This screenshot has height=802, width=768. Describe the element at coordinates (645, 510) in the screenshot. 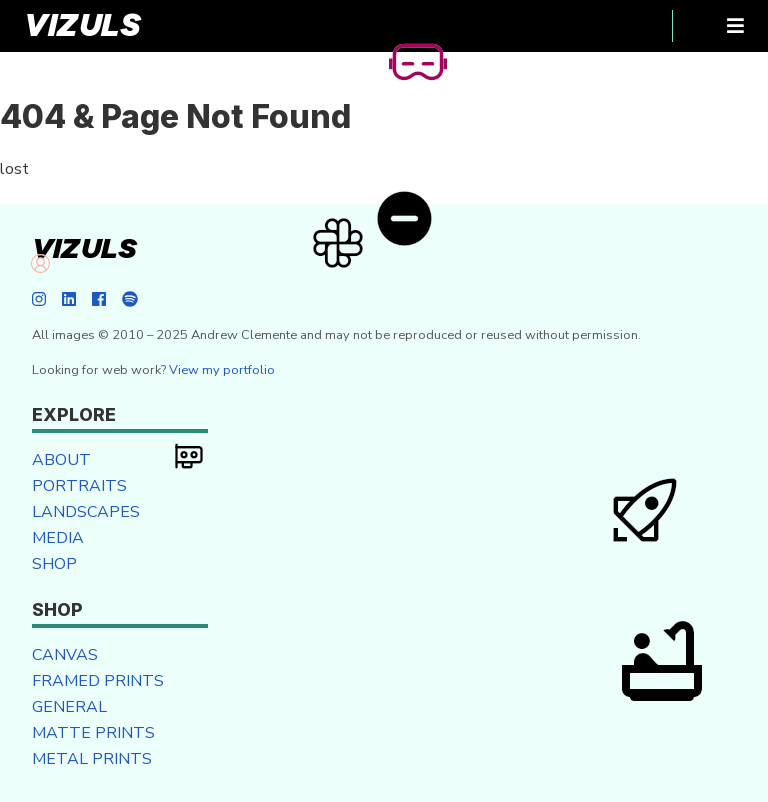

I see `launch or deploy a project` at that location.